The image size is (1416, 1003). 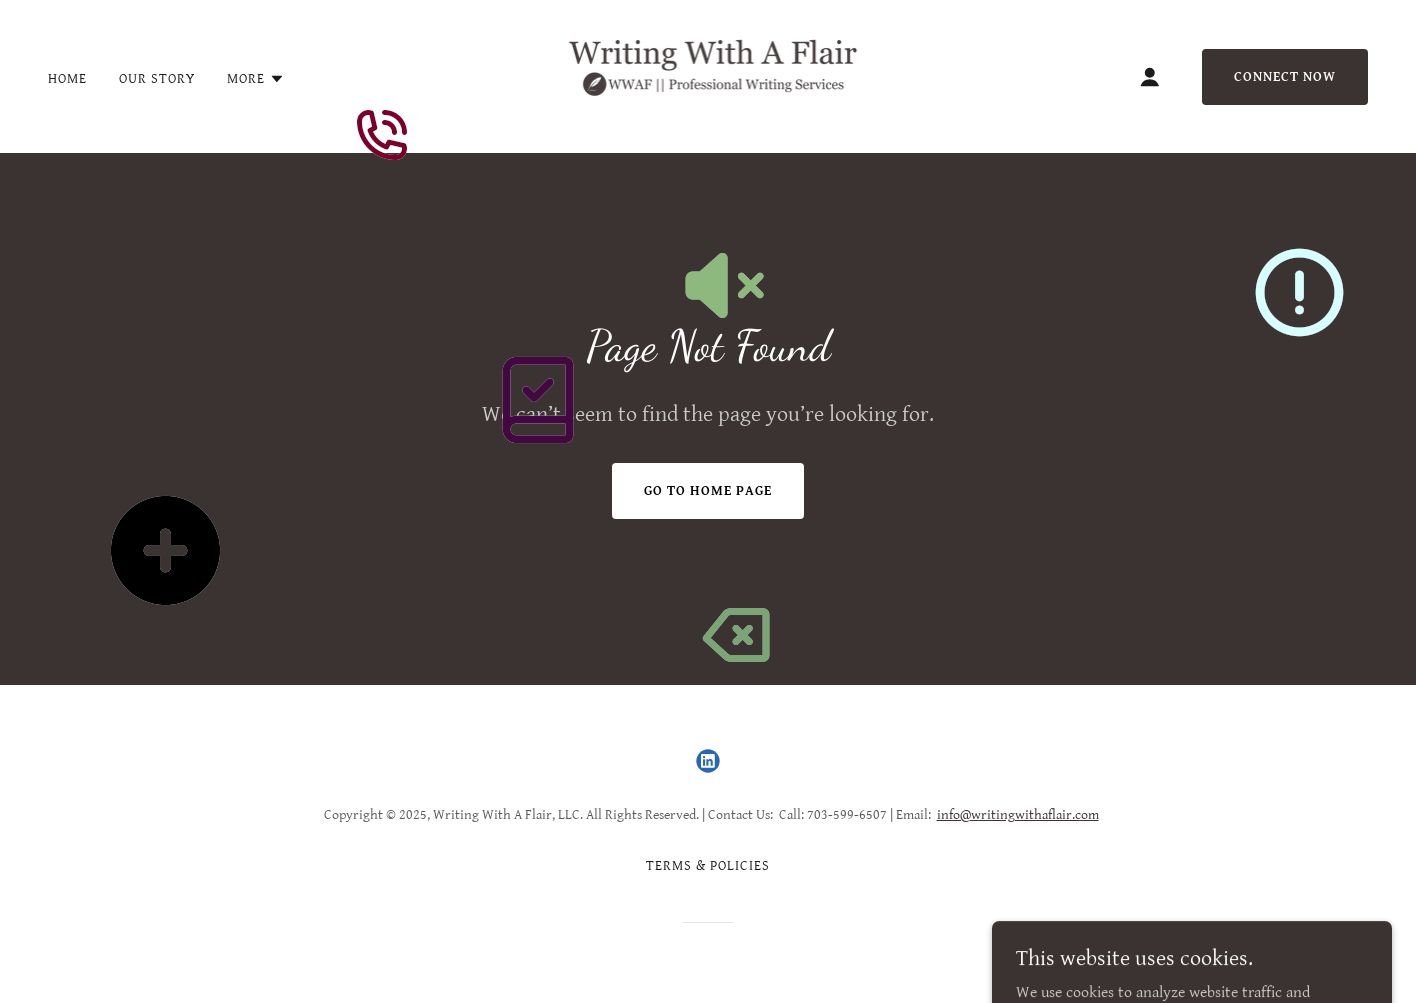 What do you see at coordinates (736, 635) in the screenshot?
I see `delete the previous character` at bounding box center [736, 635].